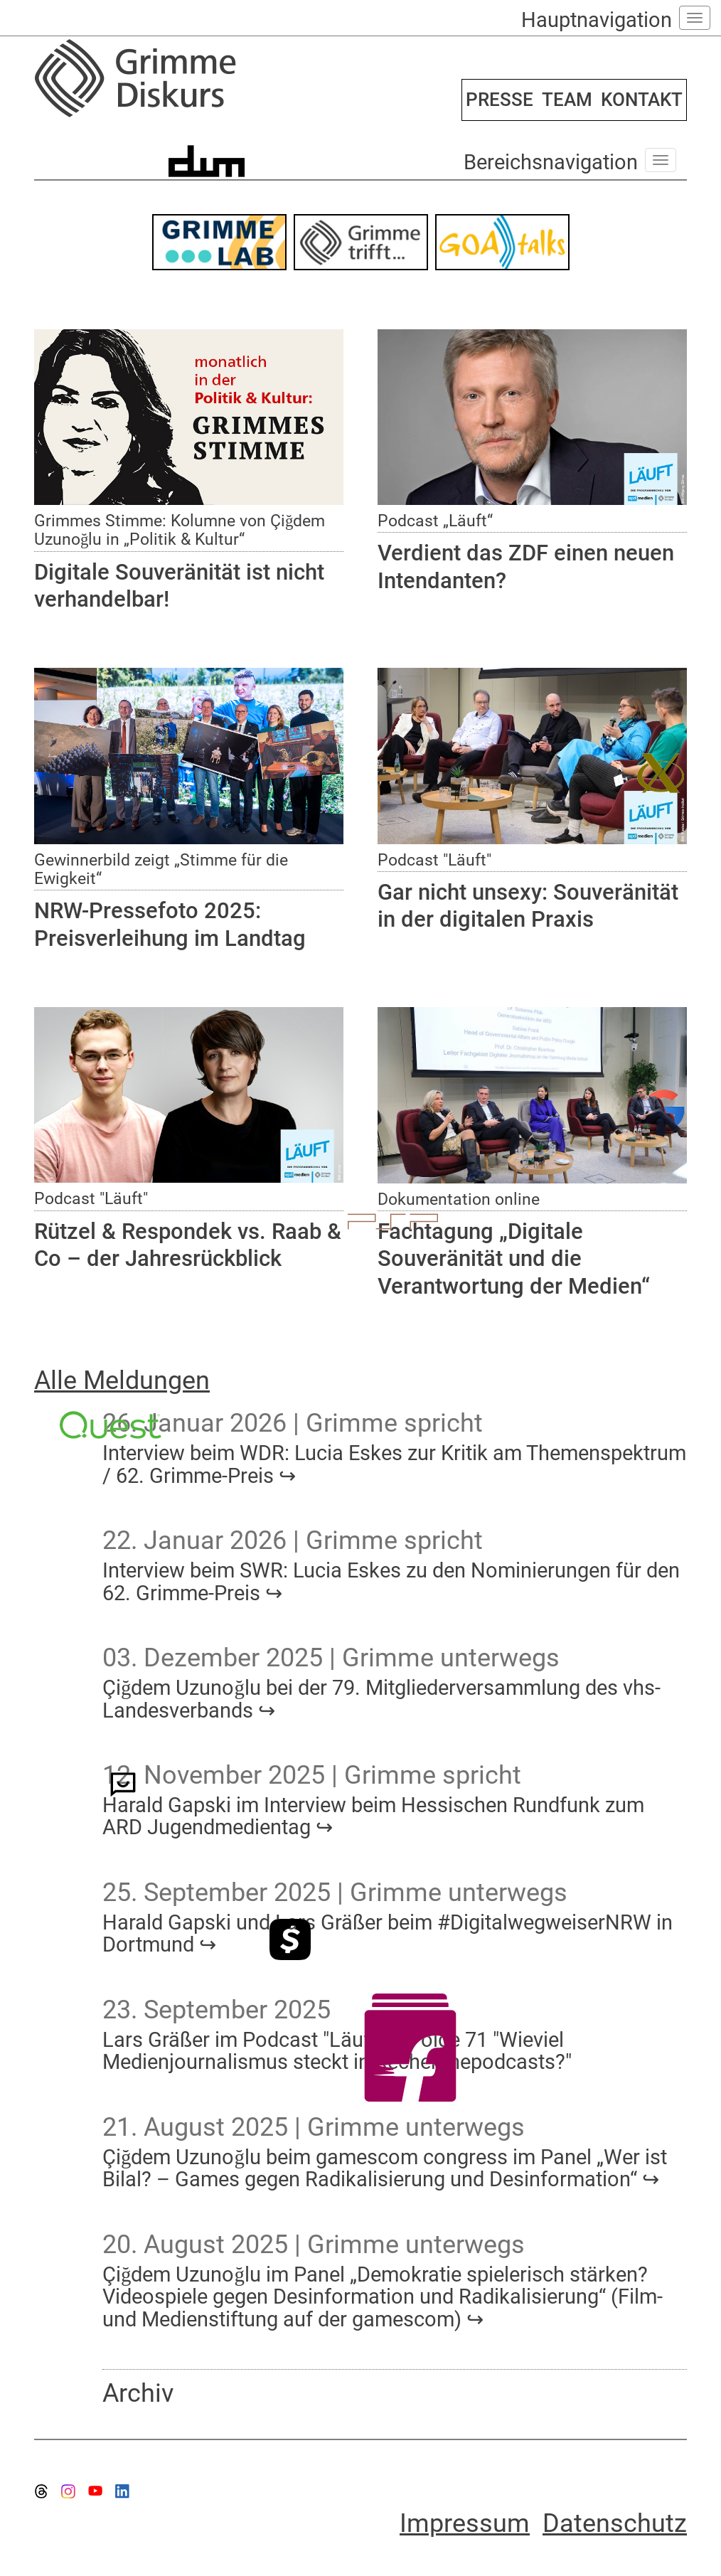  What do you see at coordinates (410, 2048) in the screenshot?
I see `open the Flipkart shopping app` at bounding box center [410, 2048].